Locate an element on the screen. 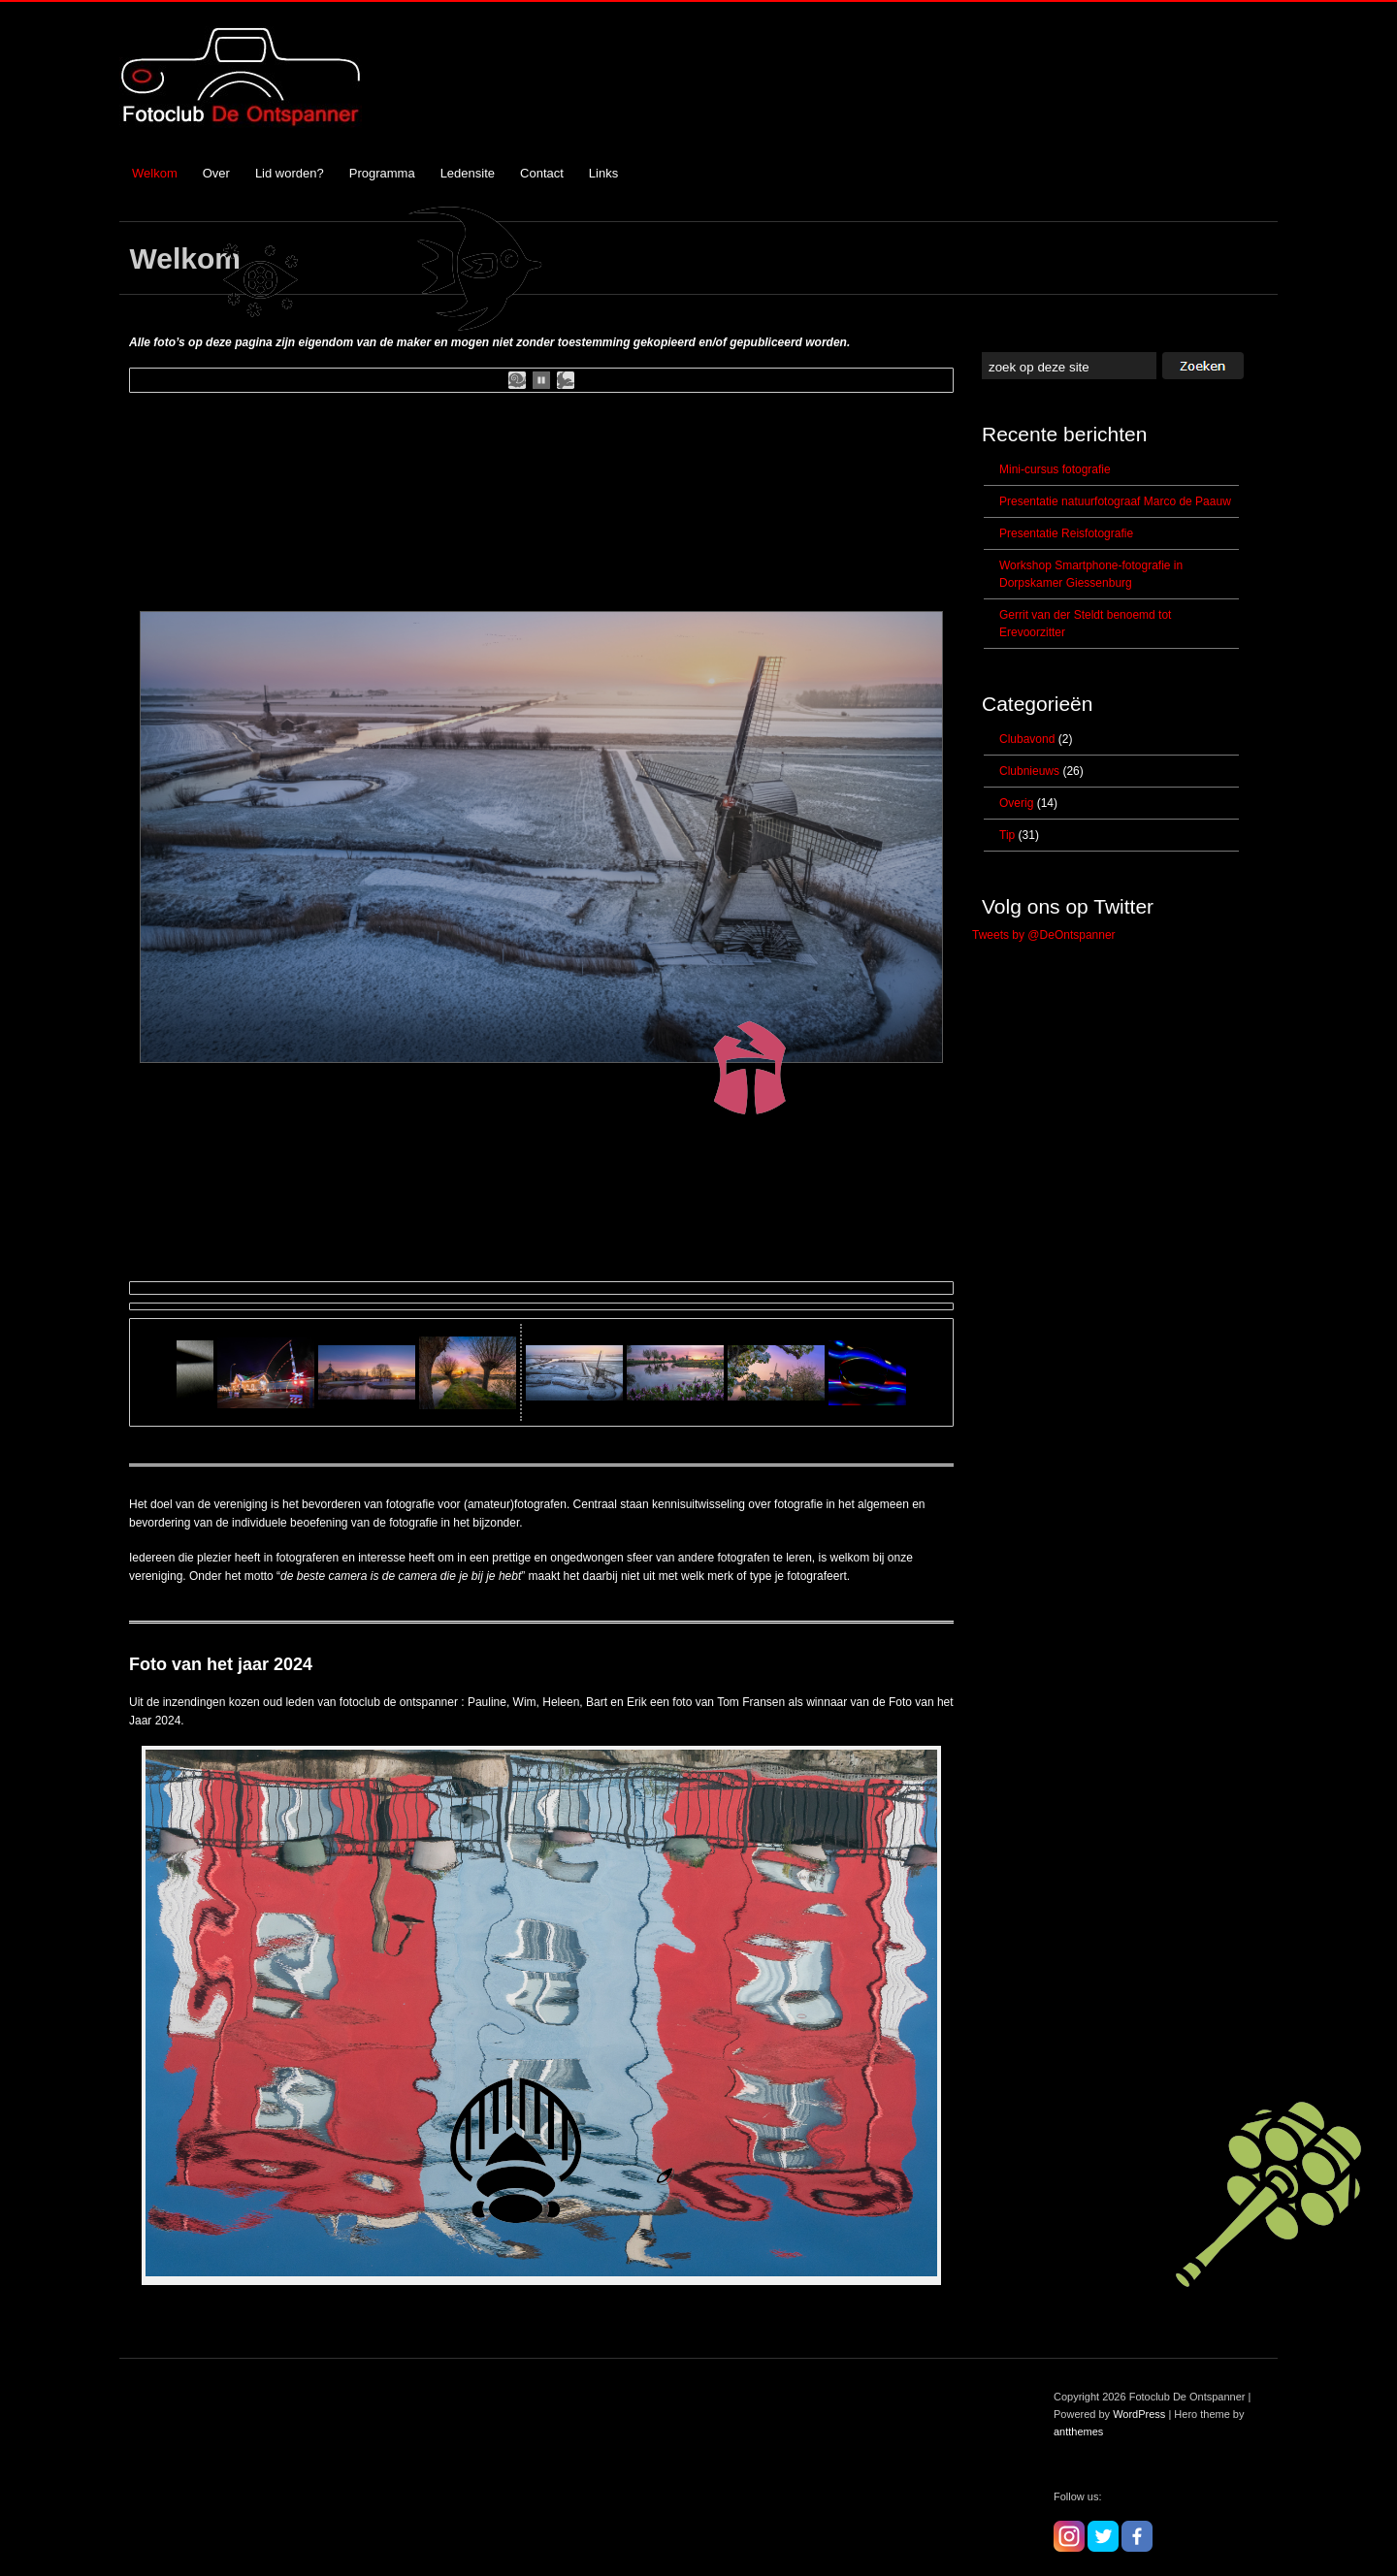 The width and height of the screenshot is (1397, 2576). select avocado ingredient or topping is located at coordinates (666, 2176).